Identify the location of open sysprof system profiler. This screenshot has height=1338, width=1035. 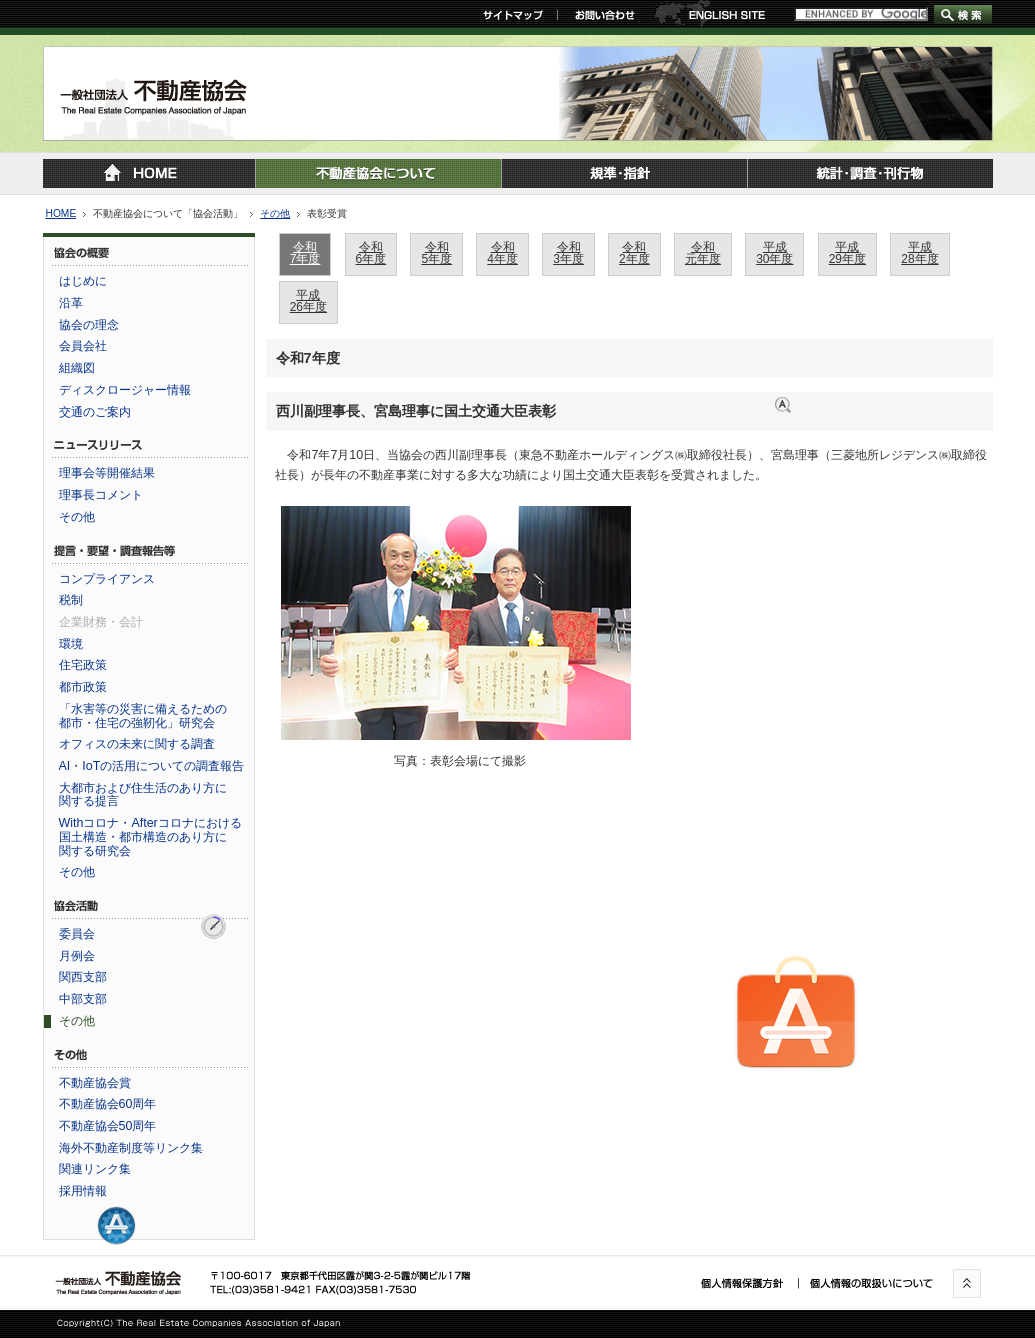
(213, 926).